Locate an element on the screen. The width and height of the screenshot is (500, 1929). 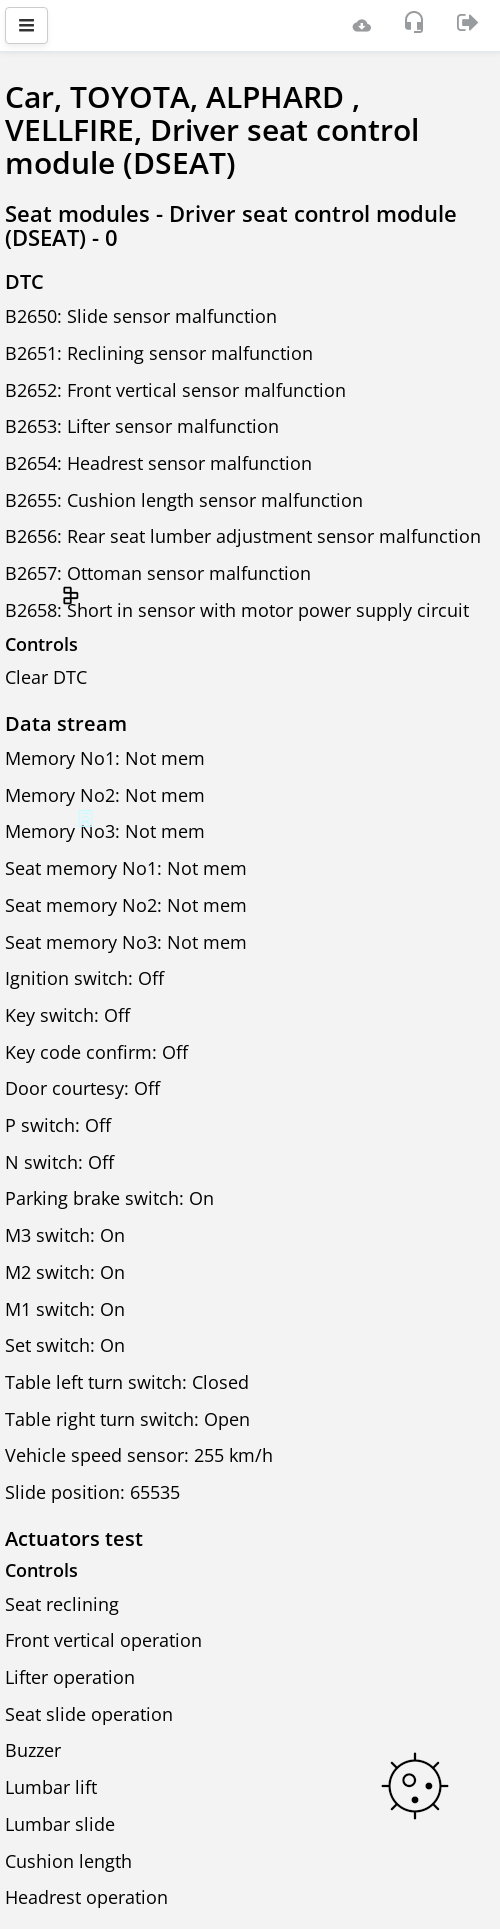
indicates virus or malware detected is located at coordinates (415, 1786).